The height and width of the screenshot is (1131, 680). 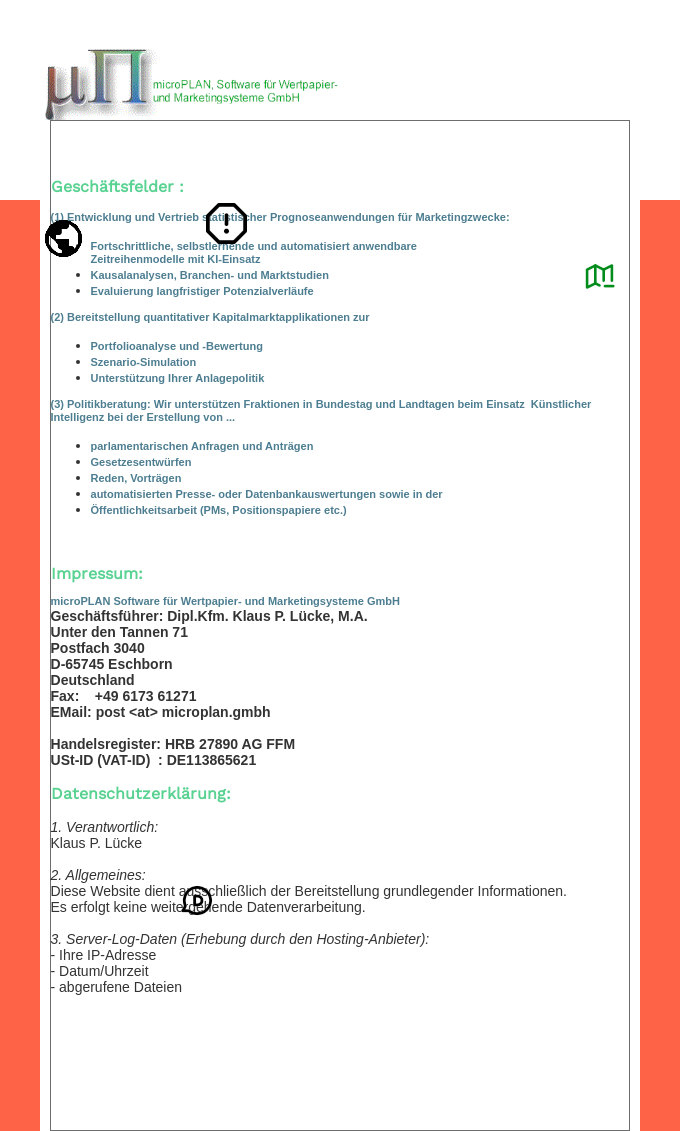 I want to click on disqus commenting platform logo, so click(x=197, y=900).